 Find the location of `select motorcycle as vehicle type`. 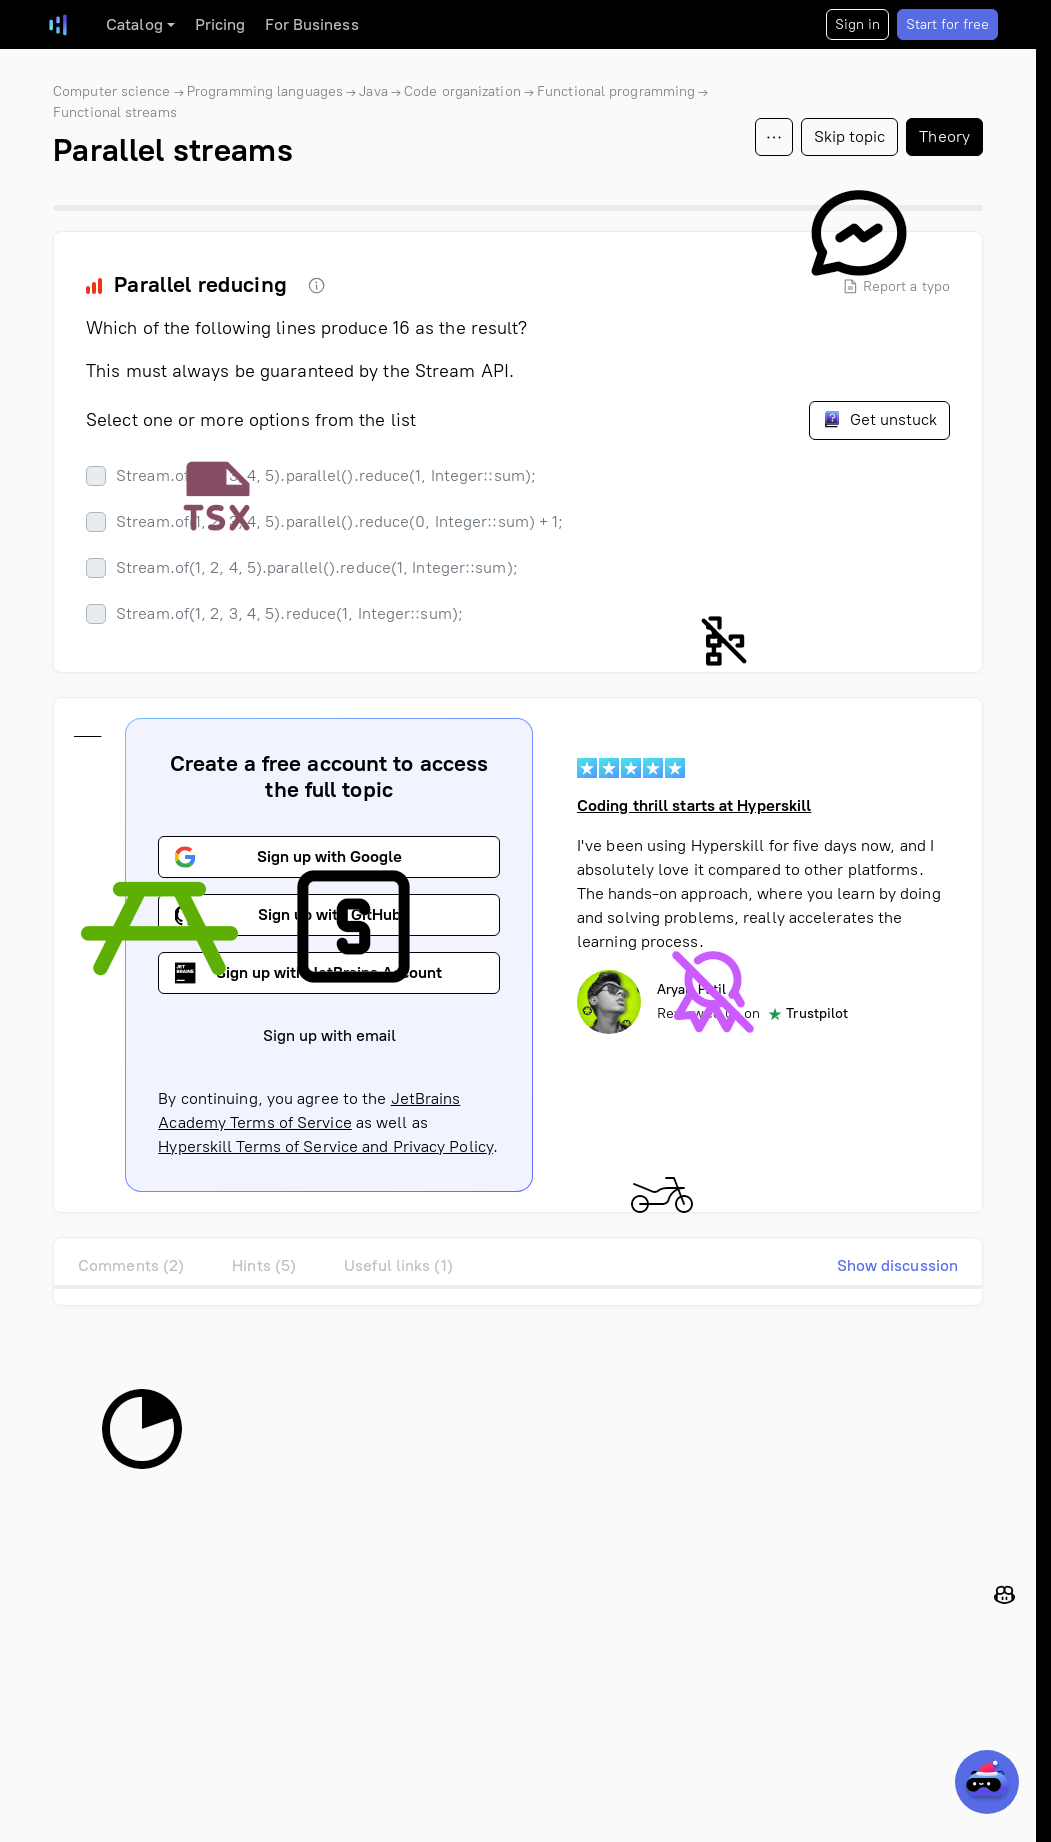

select motorcycle as vehicle type is located at coordinates (662, 1196).